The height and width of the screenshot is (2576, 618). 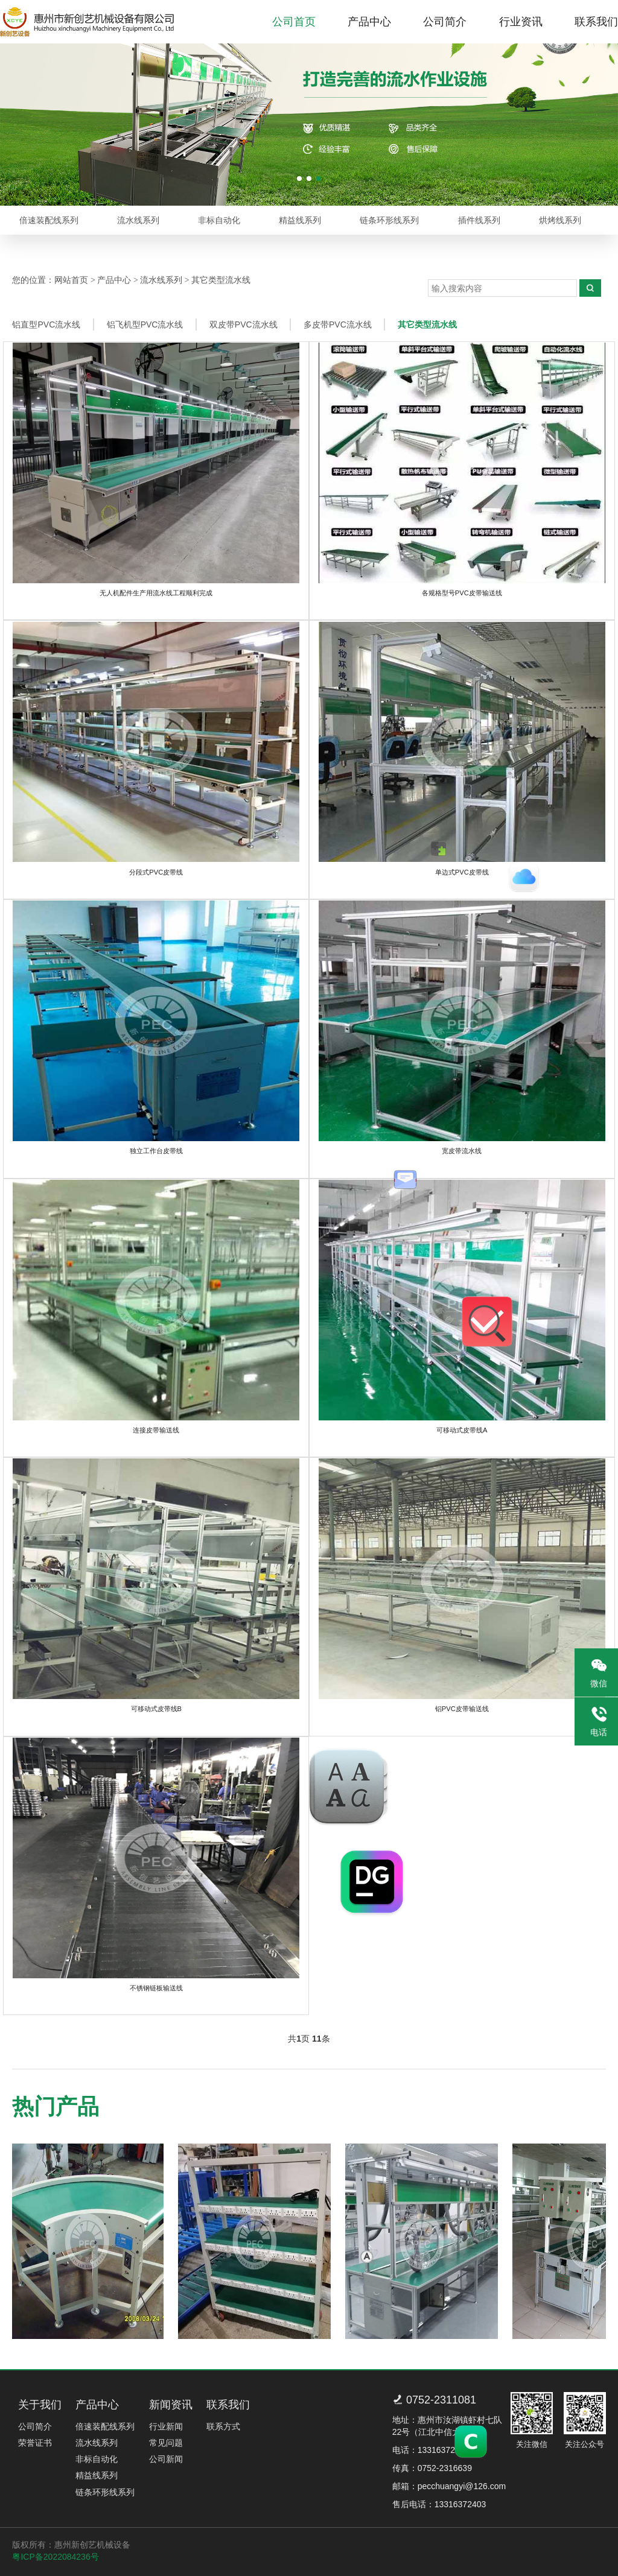 What do you see at coordinates (524, 877) in the screenshot?
I see `open iCloud+ settings and storage management` at bounding box center [524, 877].